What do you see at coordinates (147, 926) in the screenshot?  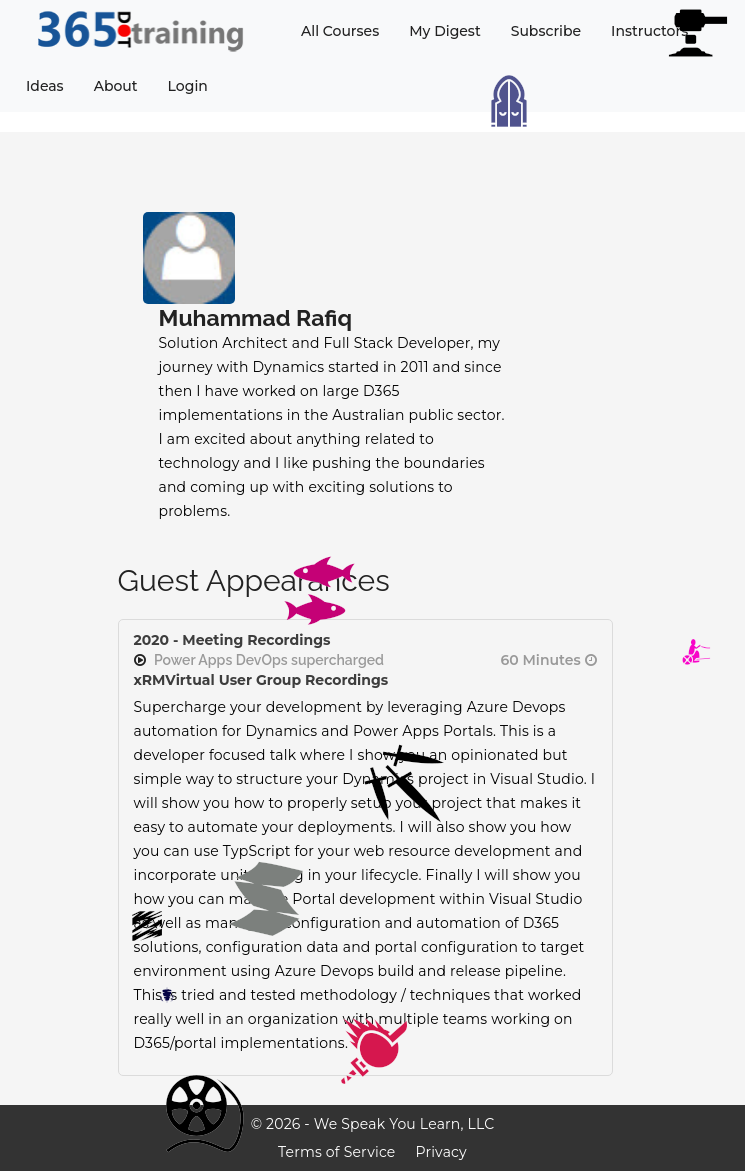 I see `indicates signal interference or connection static` at bounding box center [147, 926].